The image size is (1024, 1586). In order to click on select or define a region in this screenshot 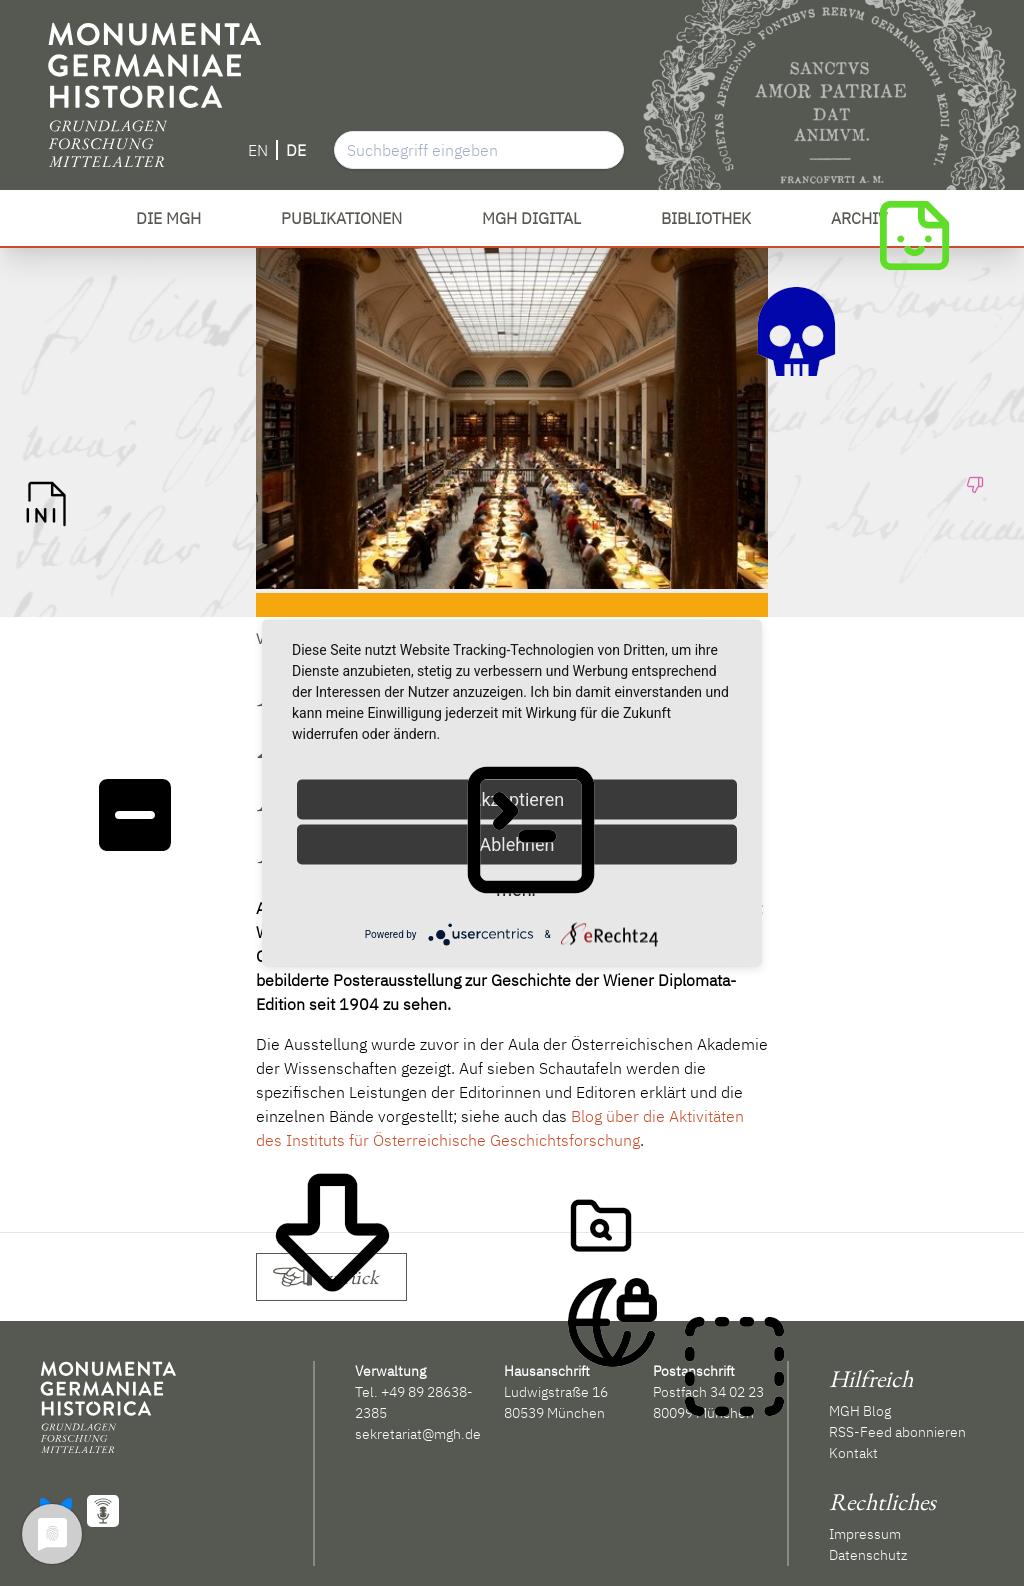, I will do `click(734, 1366)`.